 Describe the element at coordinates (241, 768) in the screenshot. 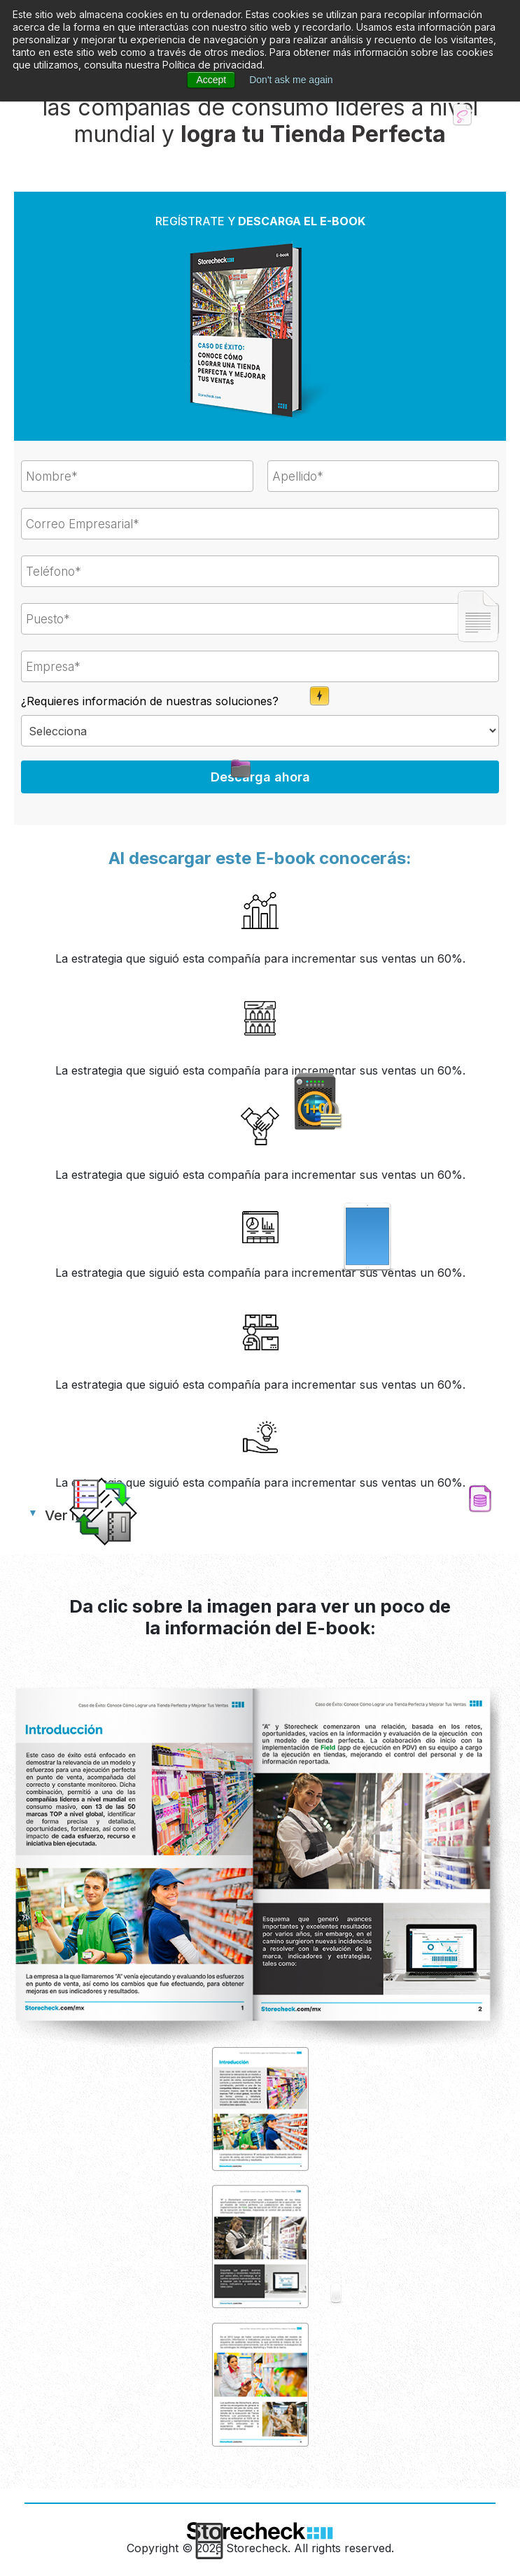

I see `open folder containing files` at that location.